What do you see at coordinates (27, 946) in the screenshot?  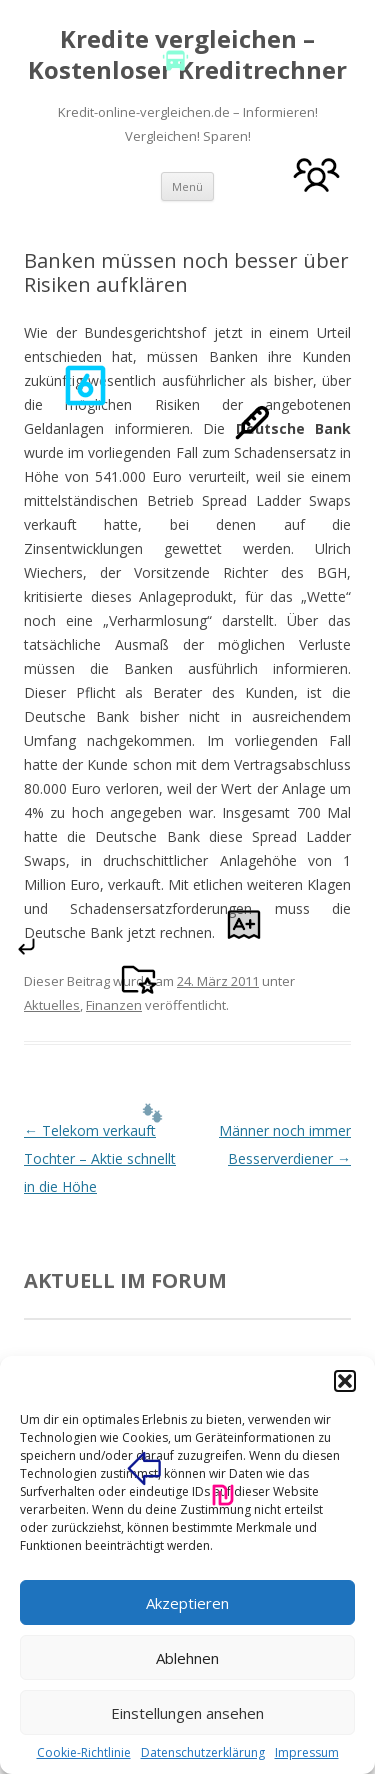 I see `return or enter key action` at bounding box center [27, 946].